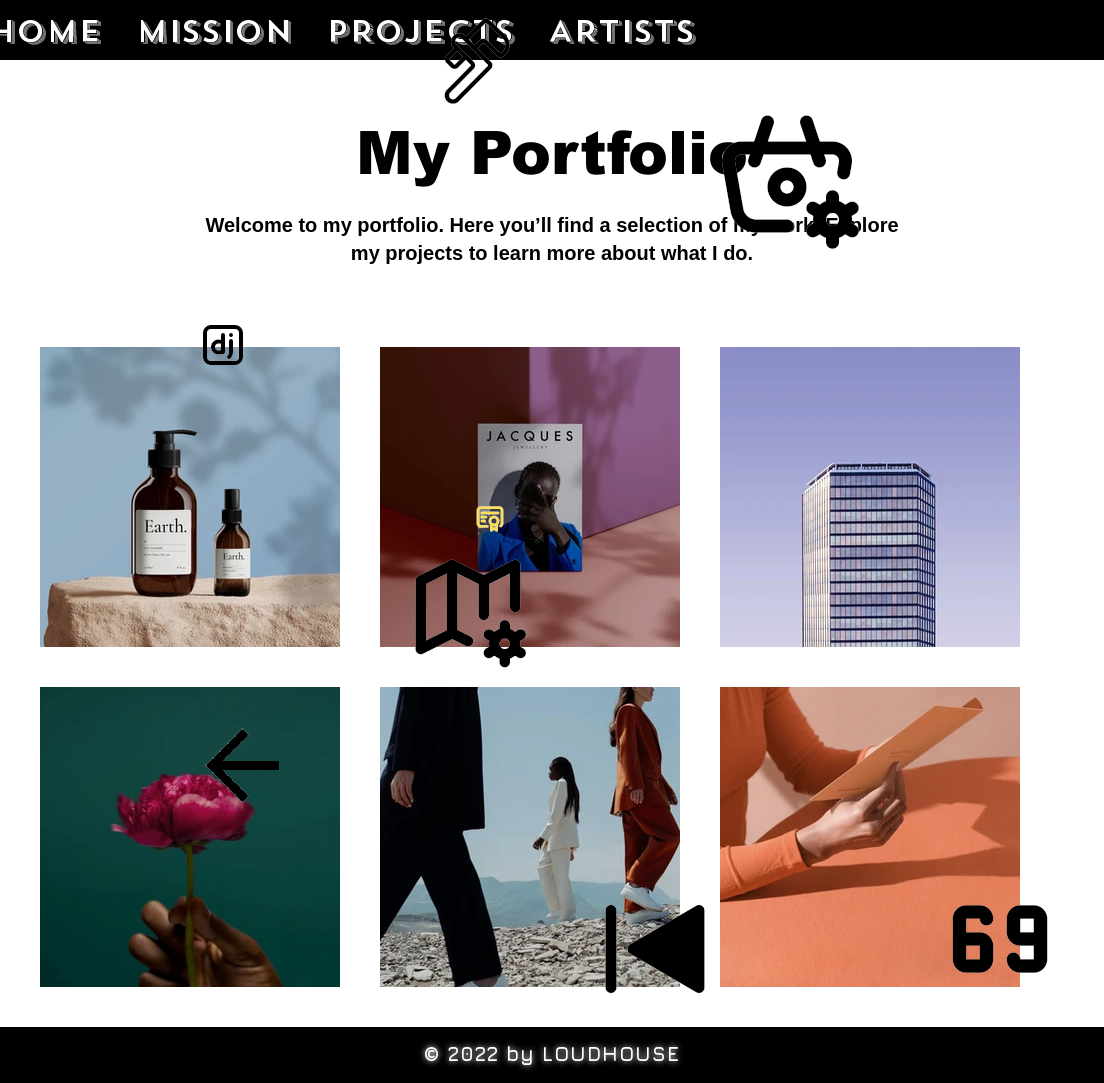 The image size is (1104, 1083). What do you see at coordinates (223, 345) in the screenshot?
I see `django web framework logo` at bounding box center [223, 345].